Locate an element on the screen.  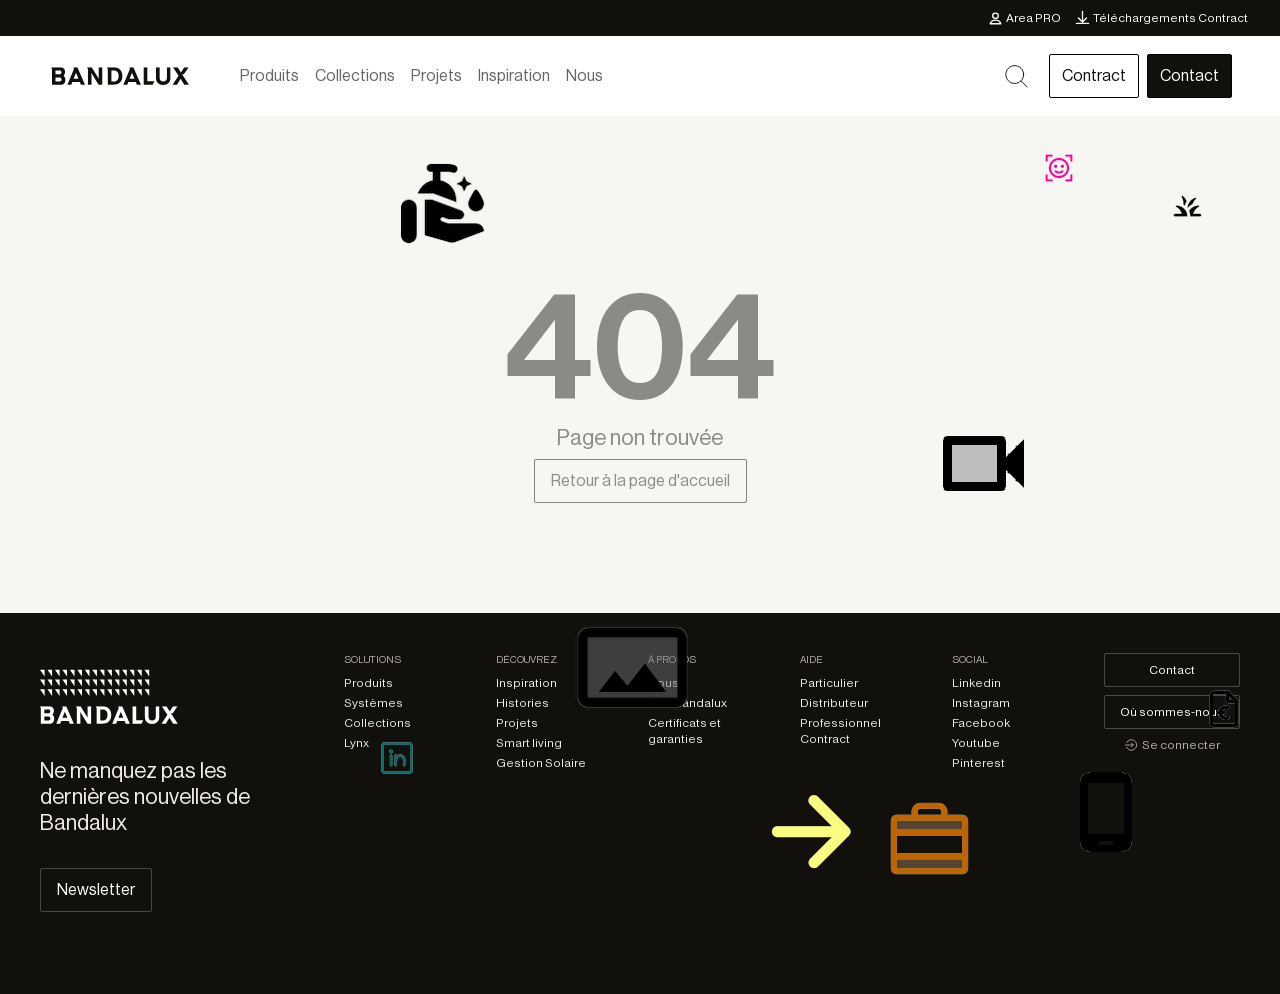
start a video call is located at coordinates (983, 463).